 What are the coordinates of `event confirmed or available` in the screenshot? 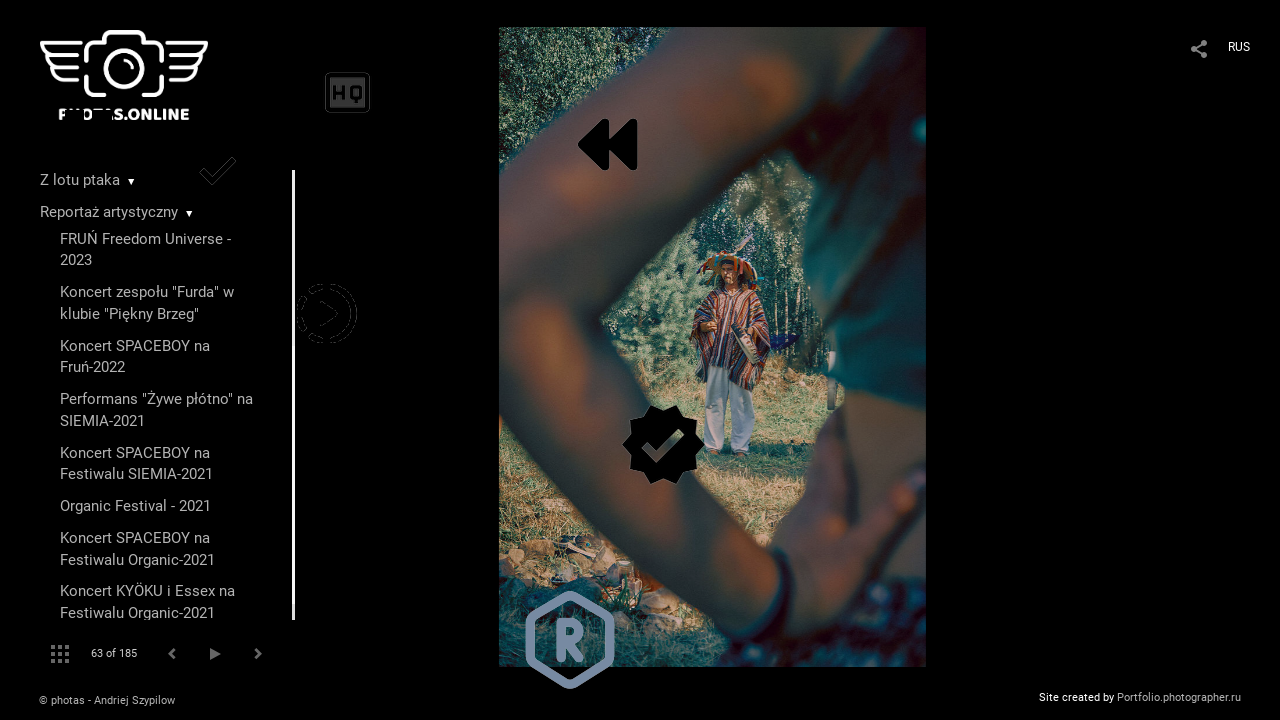 It's located at (218, 165).